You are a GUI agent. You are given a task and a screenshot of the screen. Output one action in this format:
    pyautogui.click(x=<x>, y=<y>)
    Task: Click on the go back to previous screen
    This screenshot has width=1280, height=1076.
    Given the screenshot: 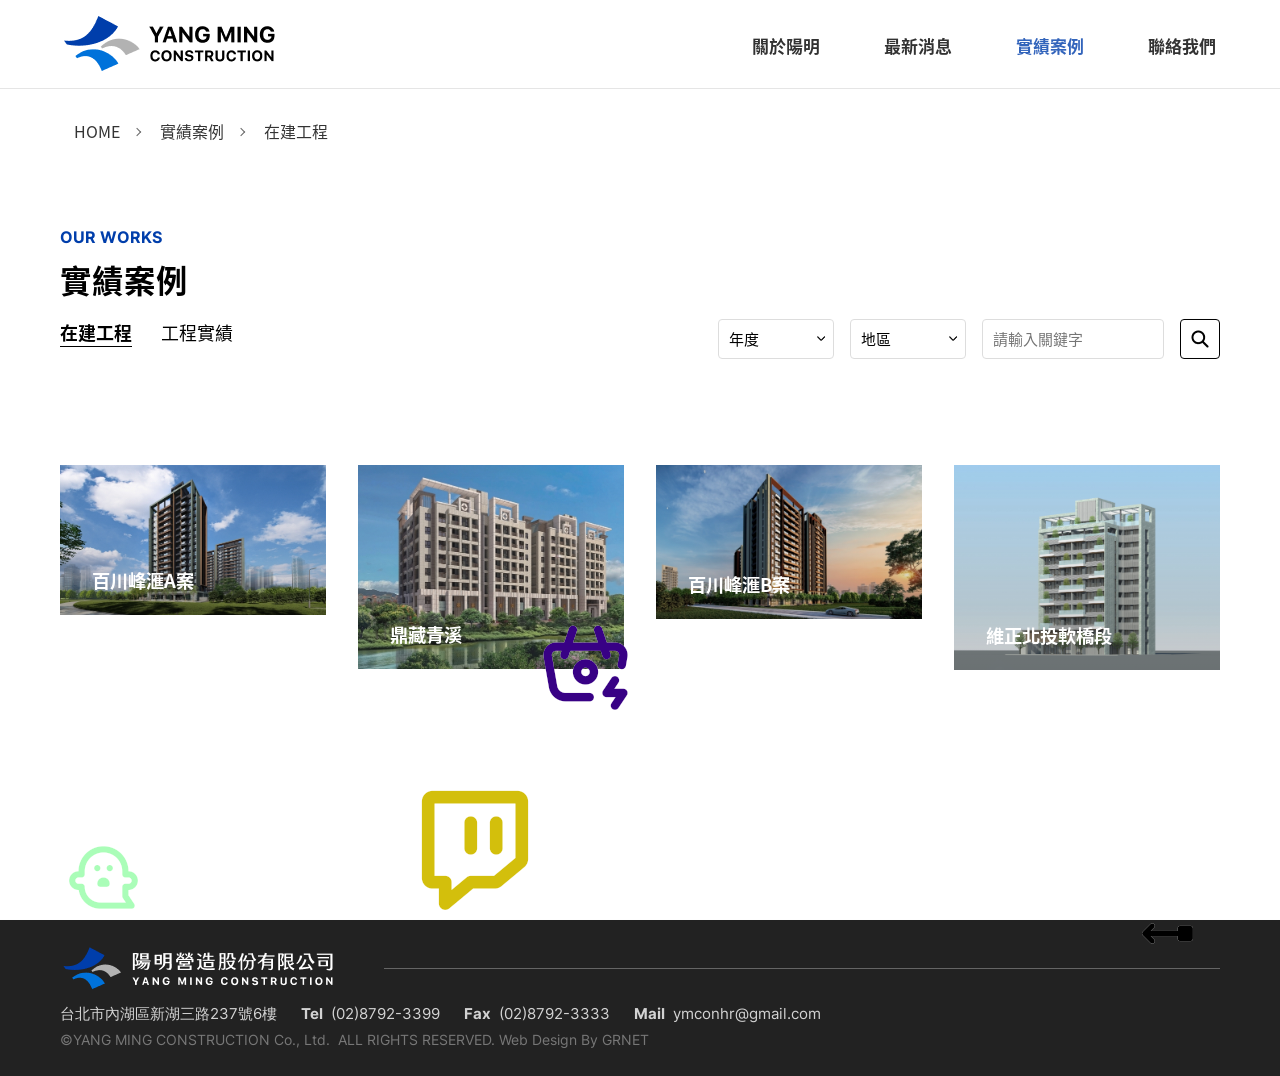 What is the action you would take?
    pyautogui.click(x=1167, y=933)
    